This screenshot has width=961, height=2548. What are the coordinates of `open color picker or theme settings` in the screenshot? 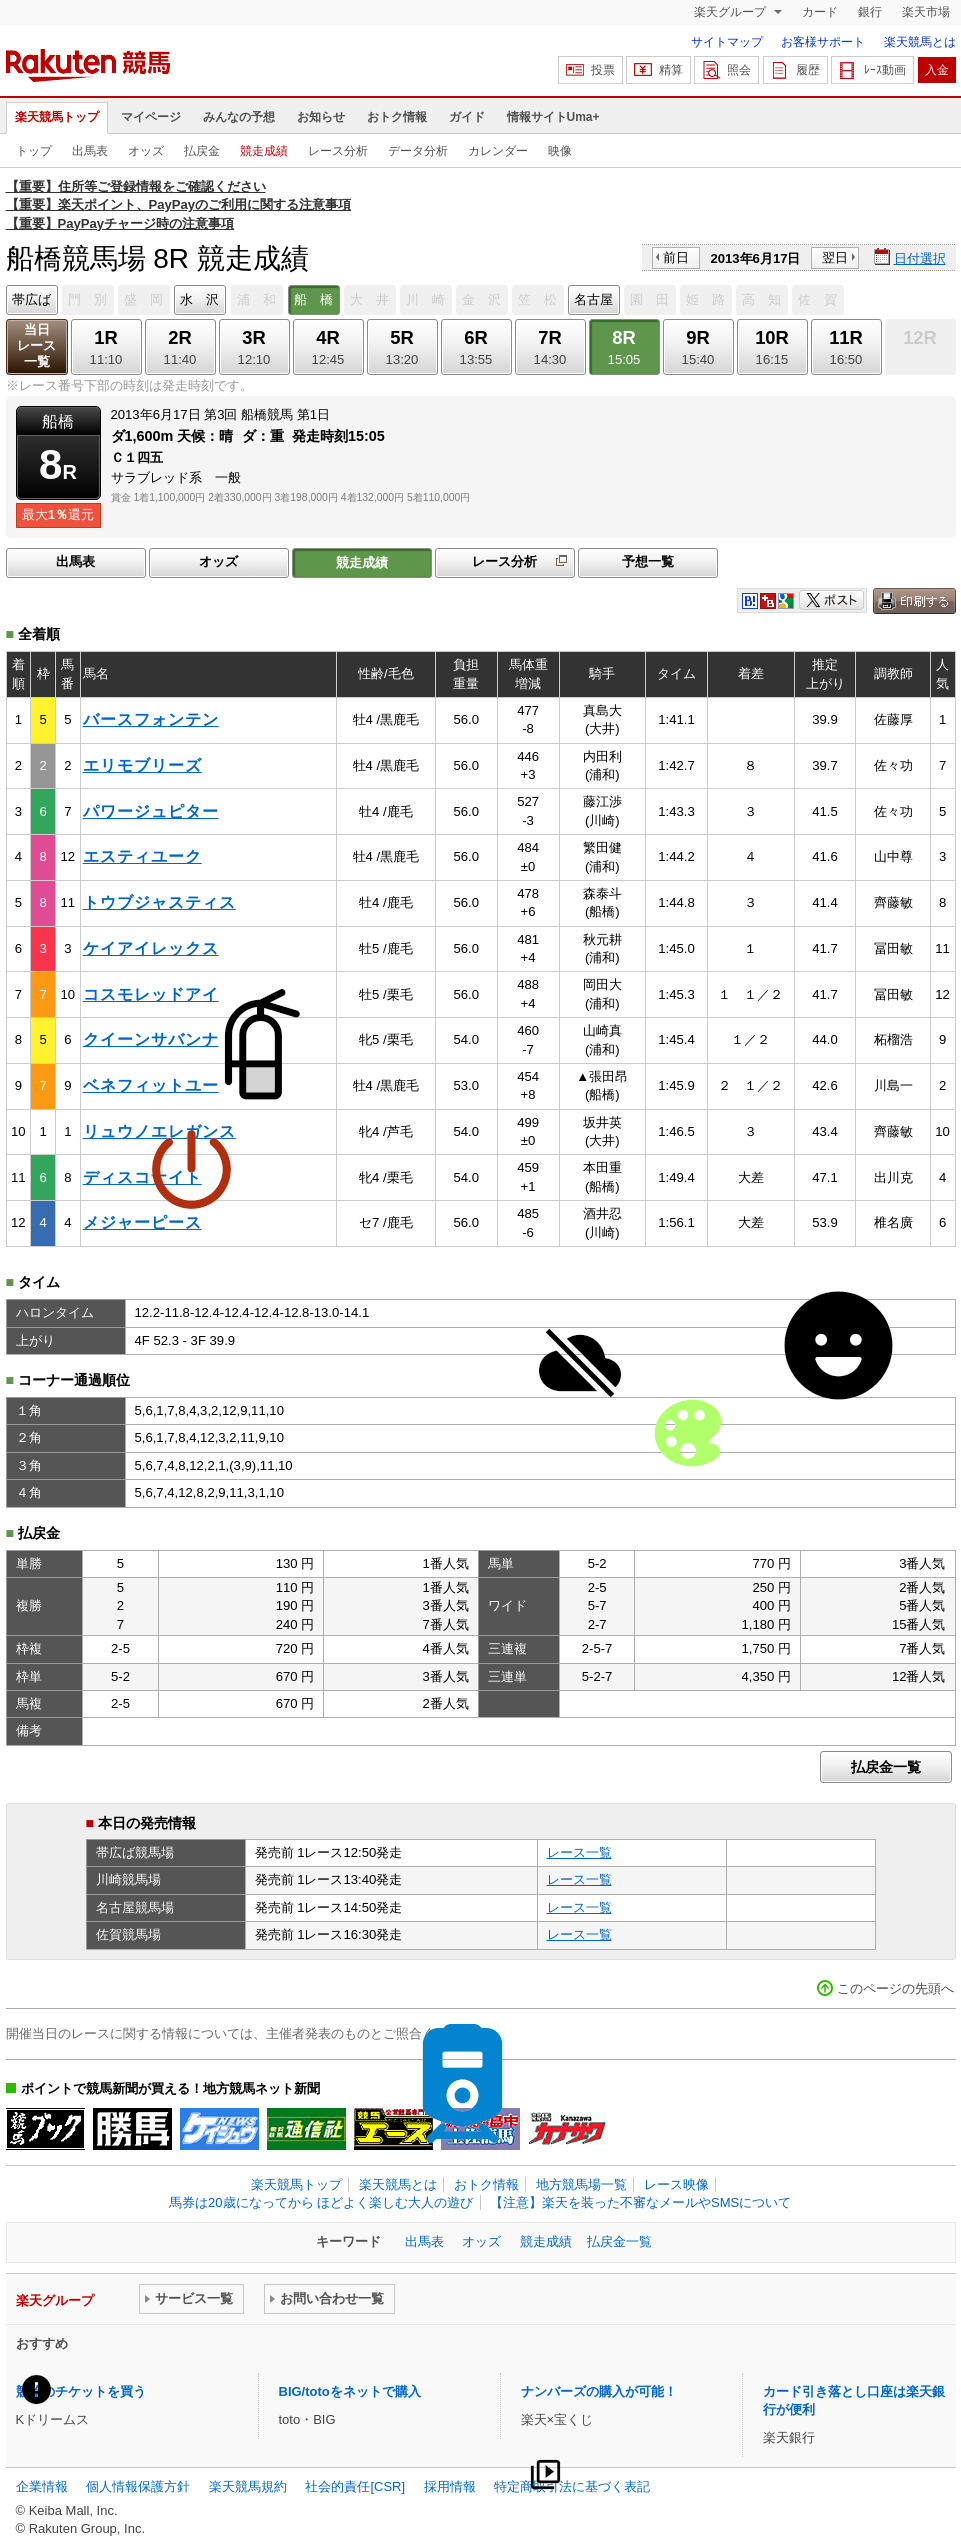 It's located at (688, 1433).